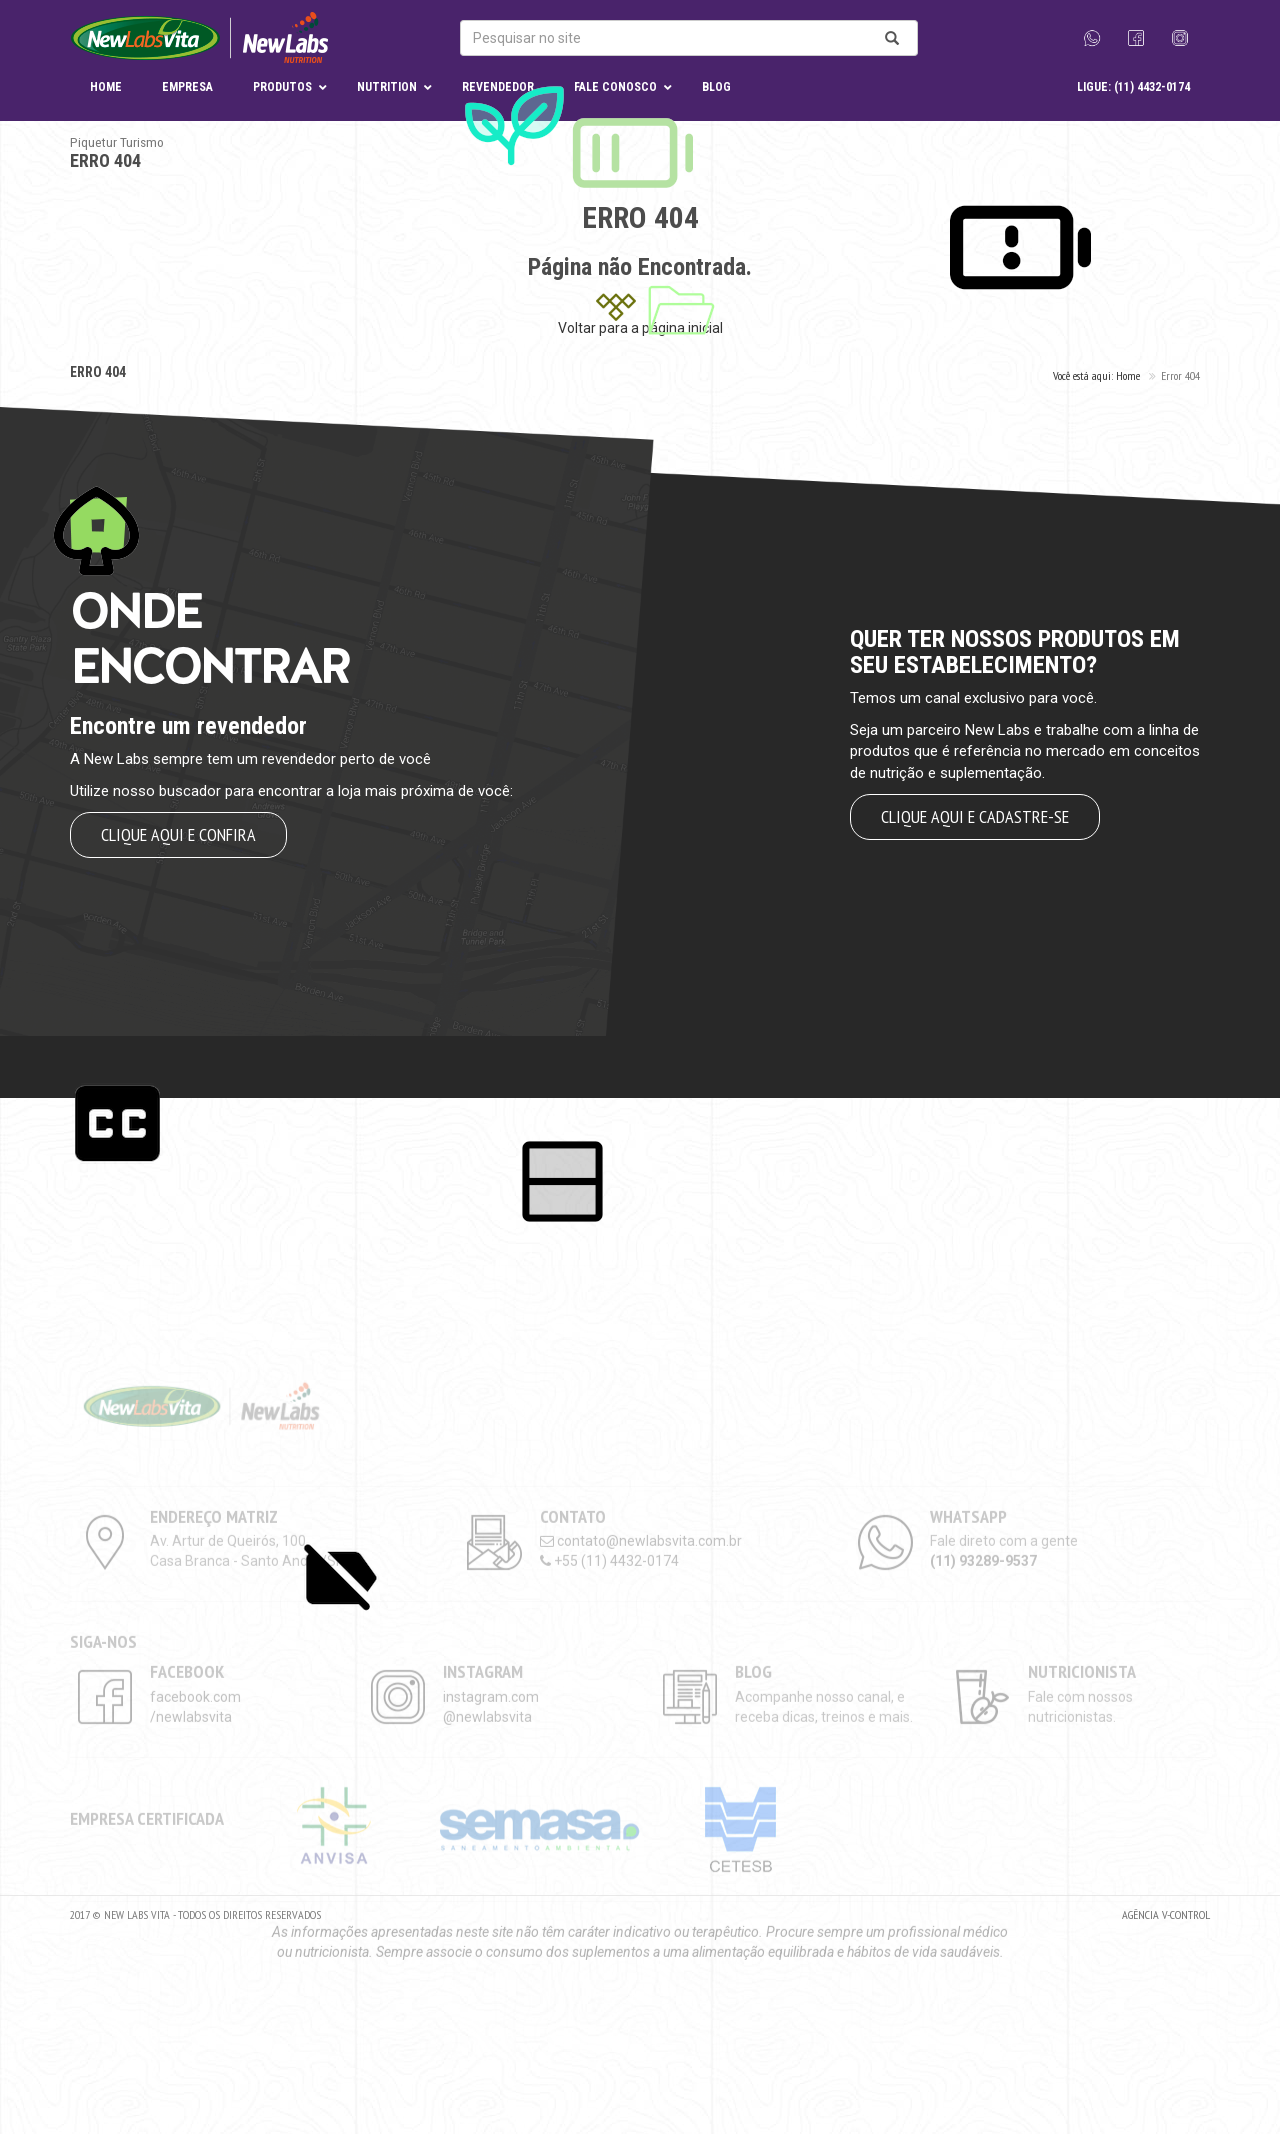 The width and height of the screenshot is (1280, 2134). Describe the element at coordinates (96, 532) in the screenshot. I see `spade suit symbol for card games` at that location.